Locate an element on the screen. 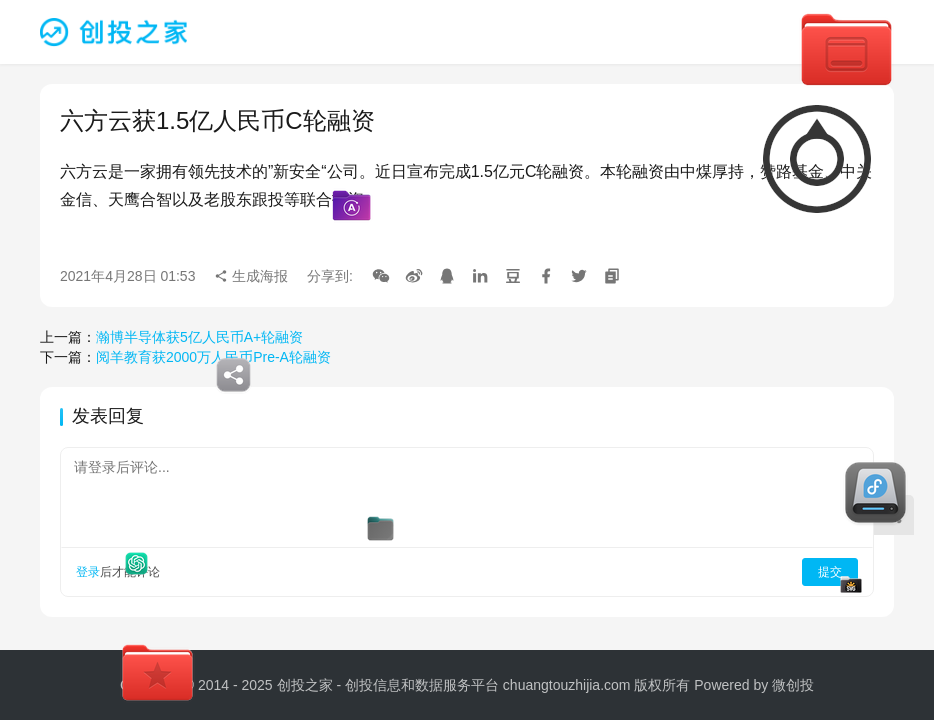 The image size is (934, 720). open folder containing svg files is located at coordinates (851, 585).